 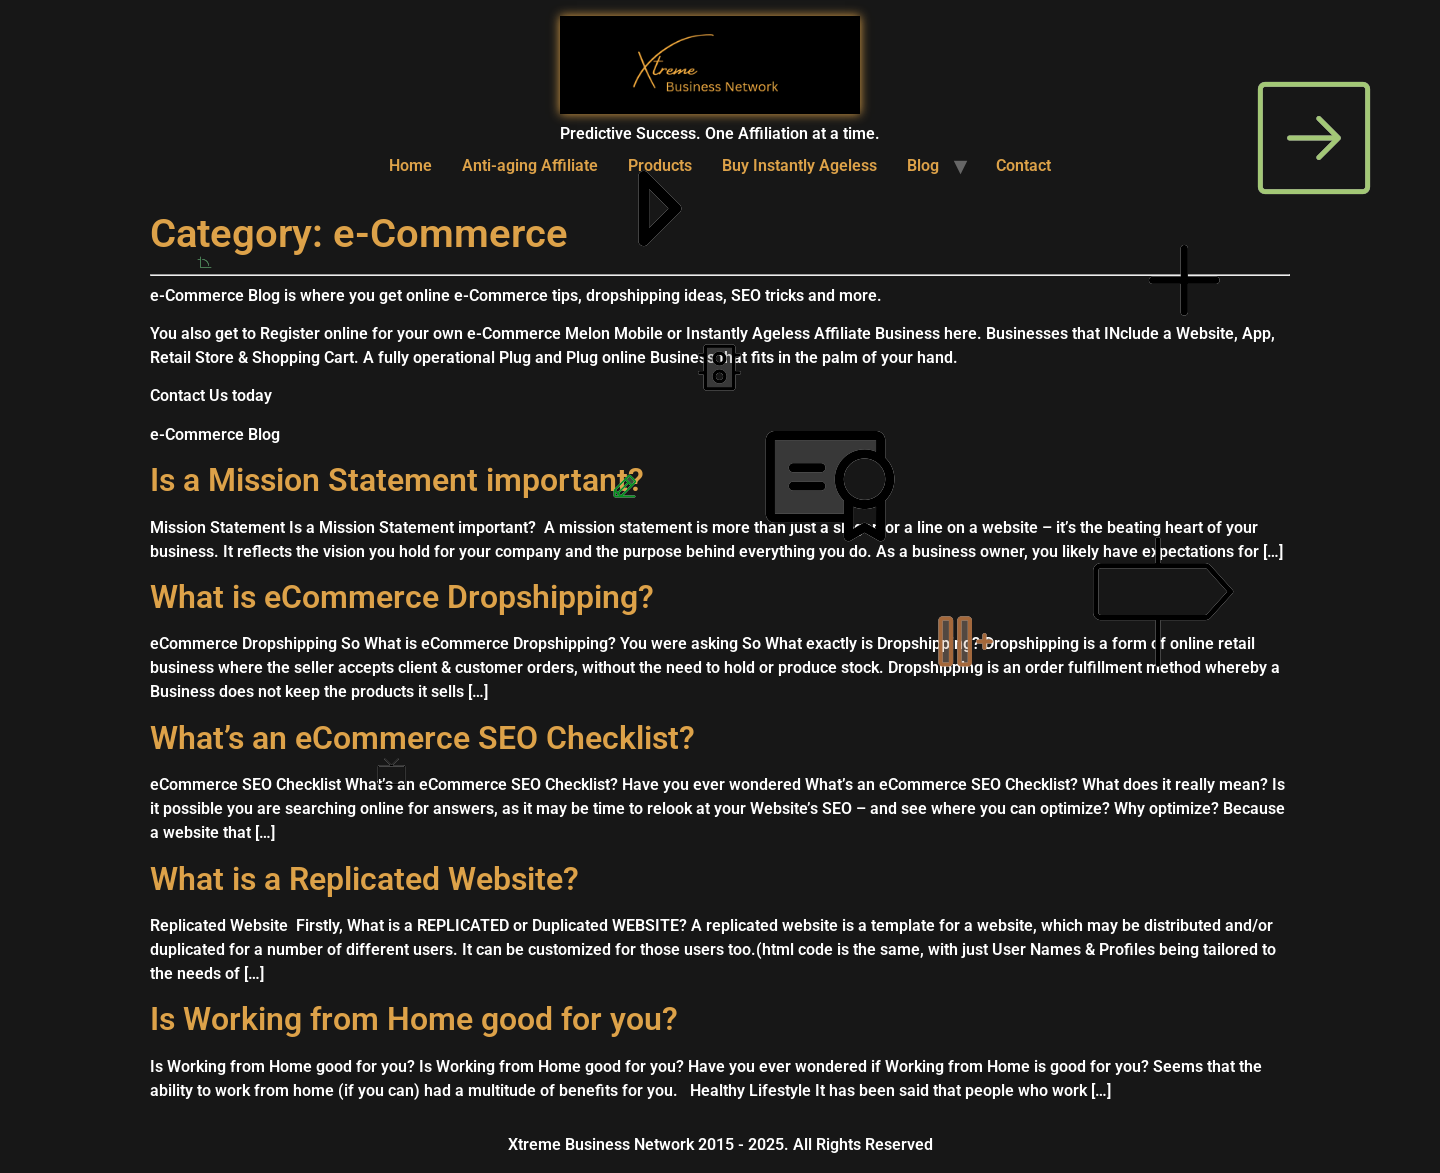 What do you see at coordinates (204, 263) in the screenshot?
I see `measure or adjust angle in a design tool` at bounding box center [204, 263].